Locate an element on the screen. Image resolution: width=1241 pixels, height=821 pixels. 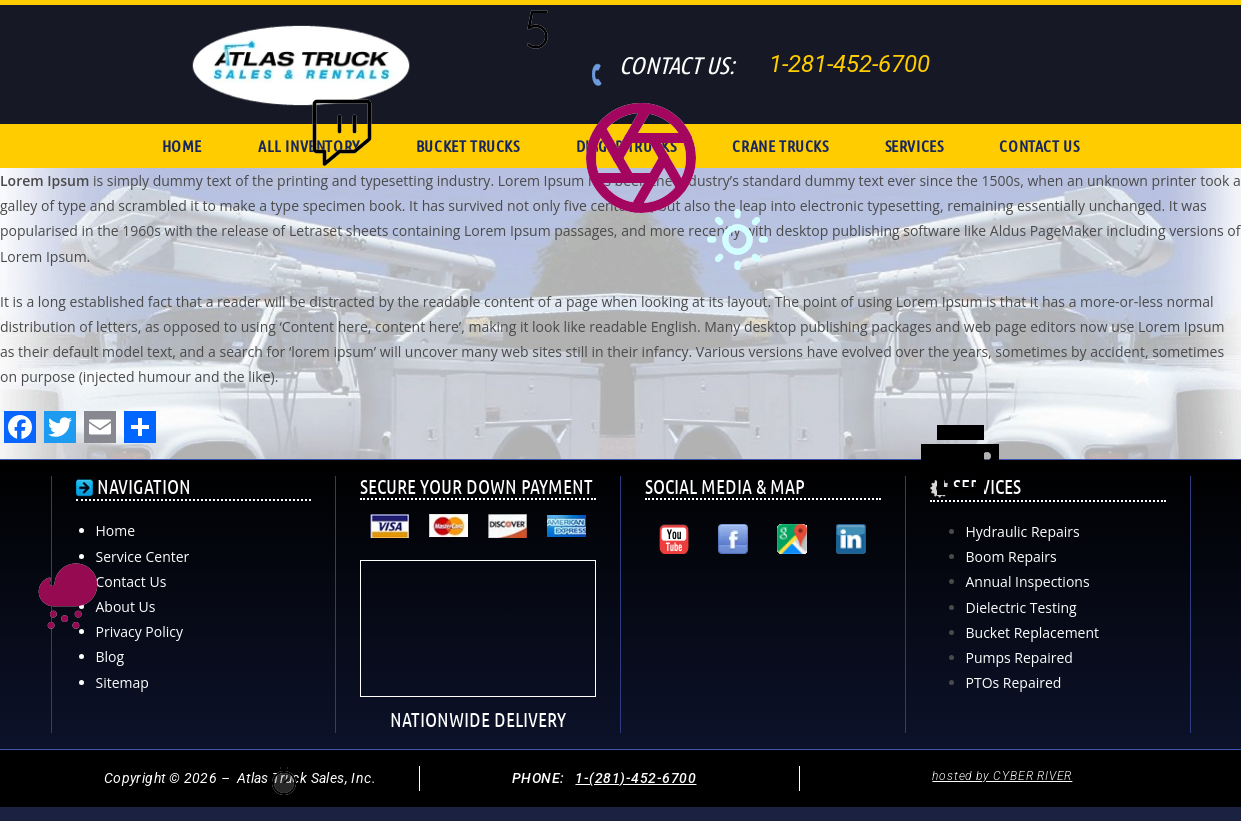
set a countdown timer is located at coordinates (284, 782).